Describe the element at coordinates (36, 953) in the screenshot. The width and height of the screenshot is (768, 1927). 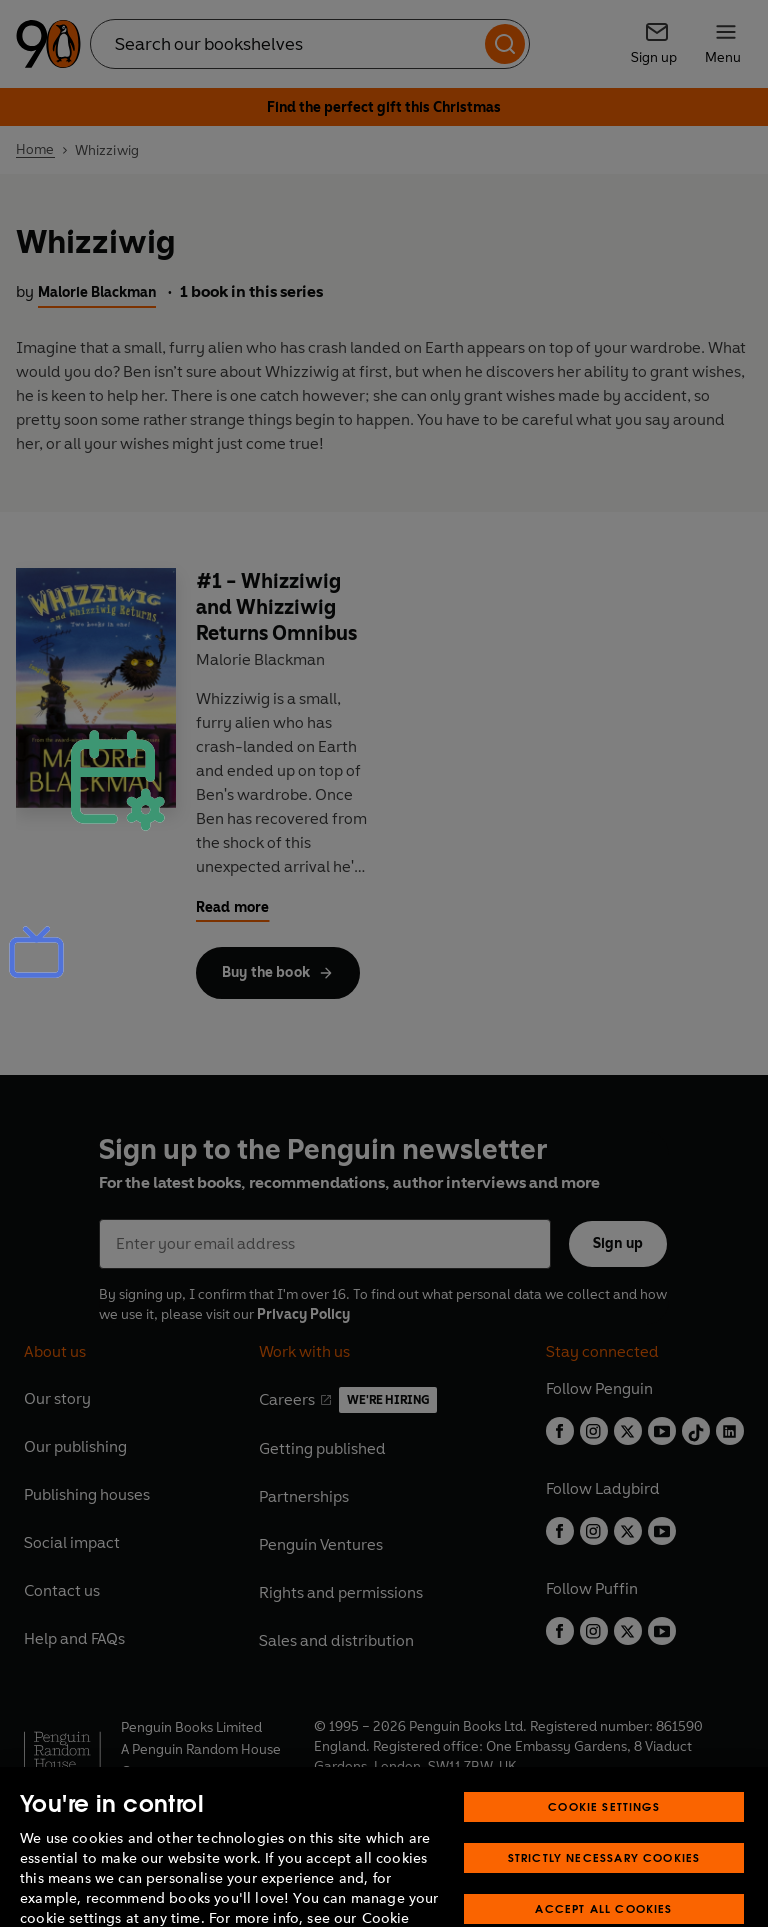
I see `access tv or video streaming options` at that location.